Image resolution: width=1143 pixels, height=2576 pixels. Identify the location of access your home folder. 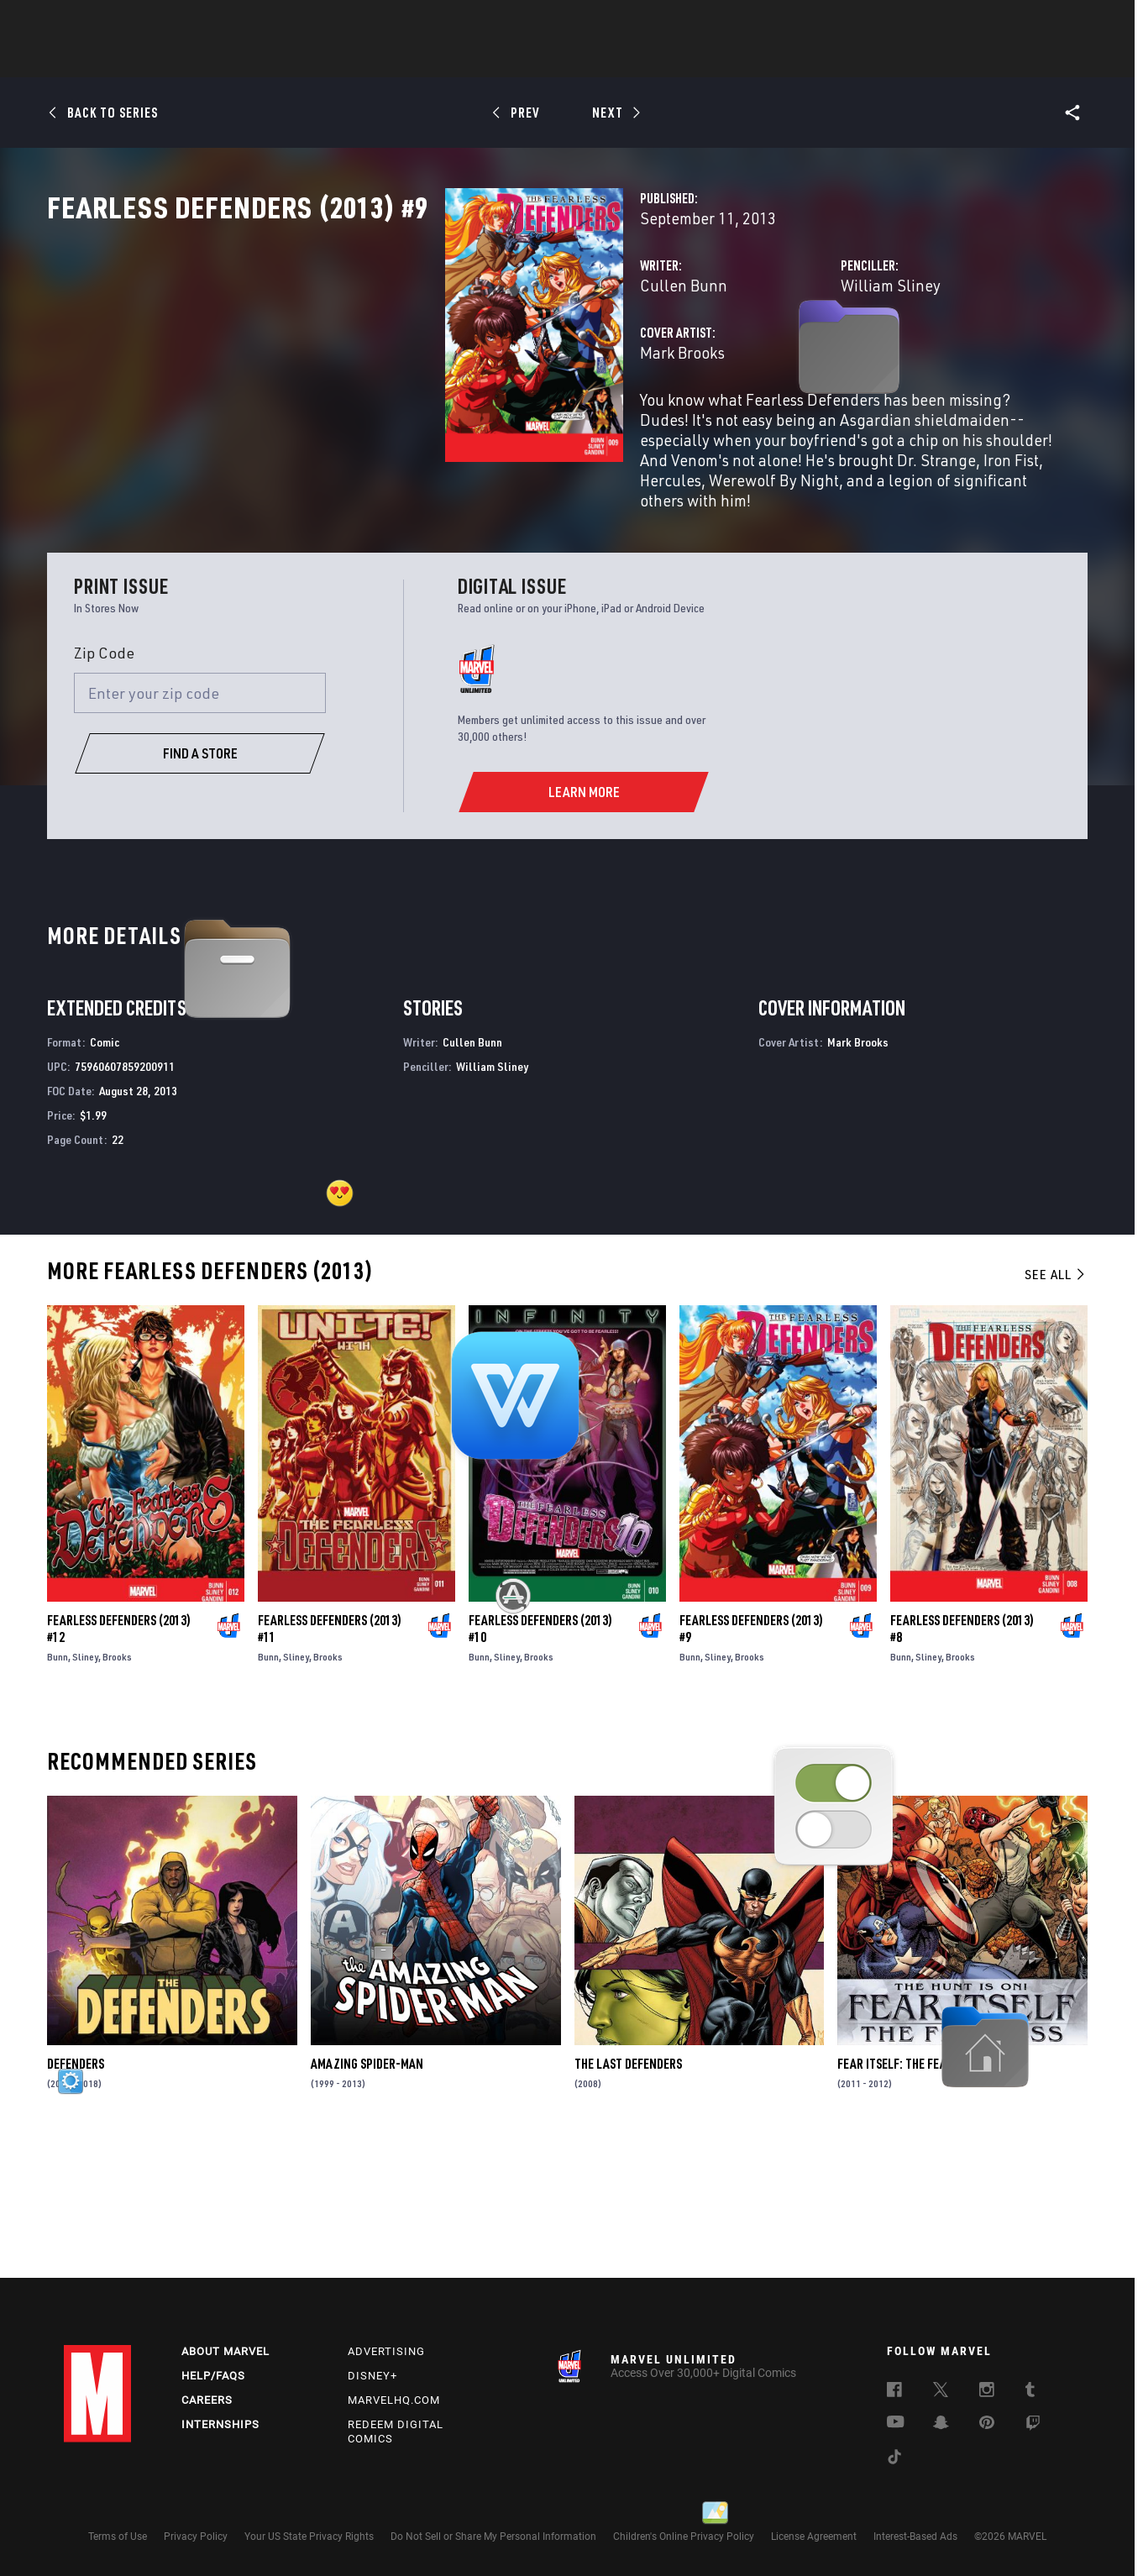
(985, 2047).